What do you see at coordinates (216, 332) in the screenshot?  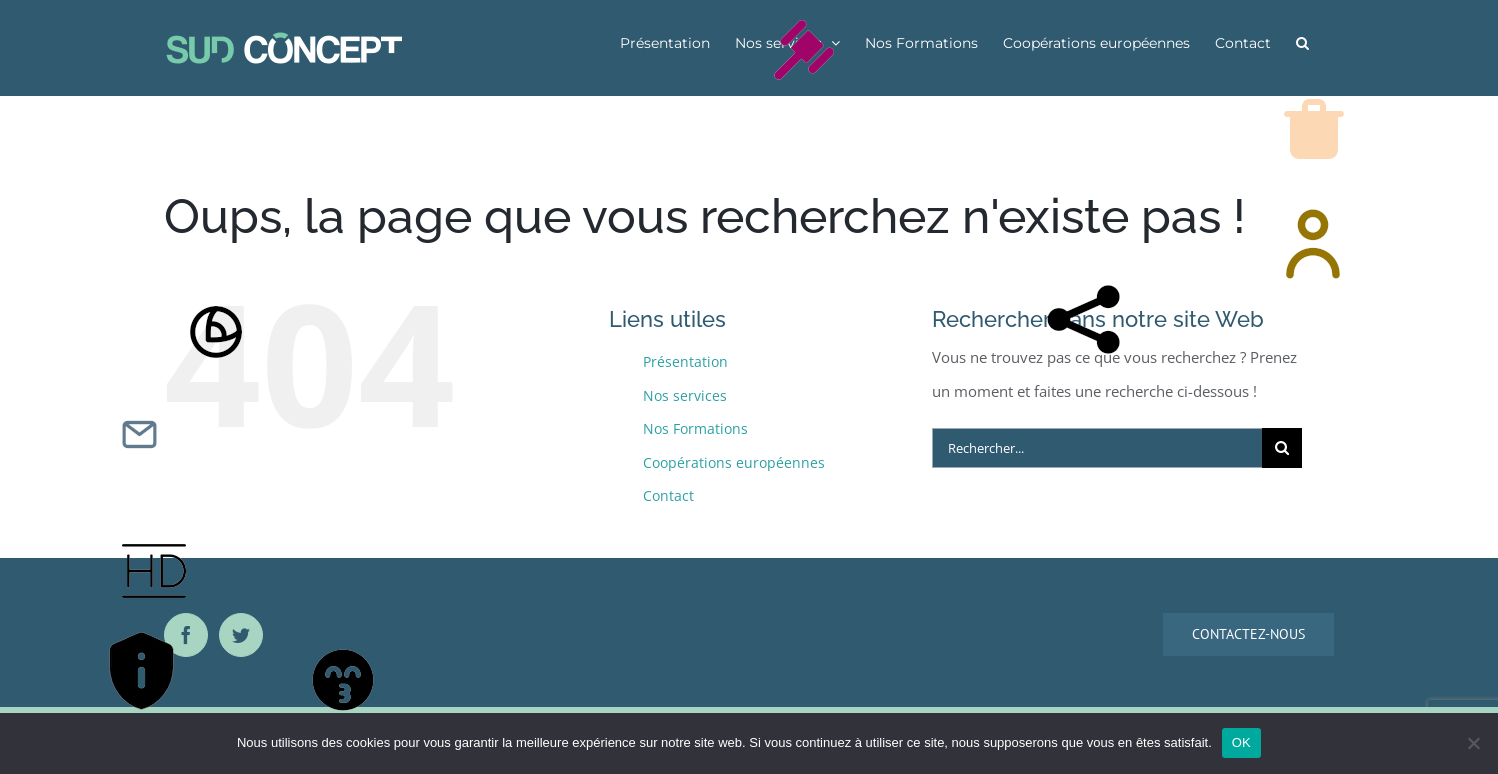 I see `CoreOS brand logo` at bounding box center [216, 332].